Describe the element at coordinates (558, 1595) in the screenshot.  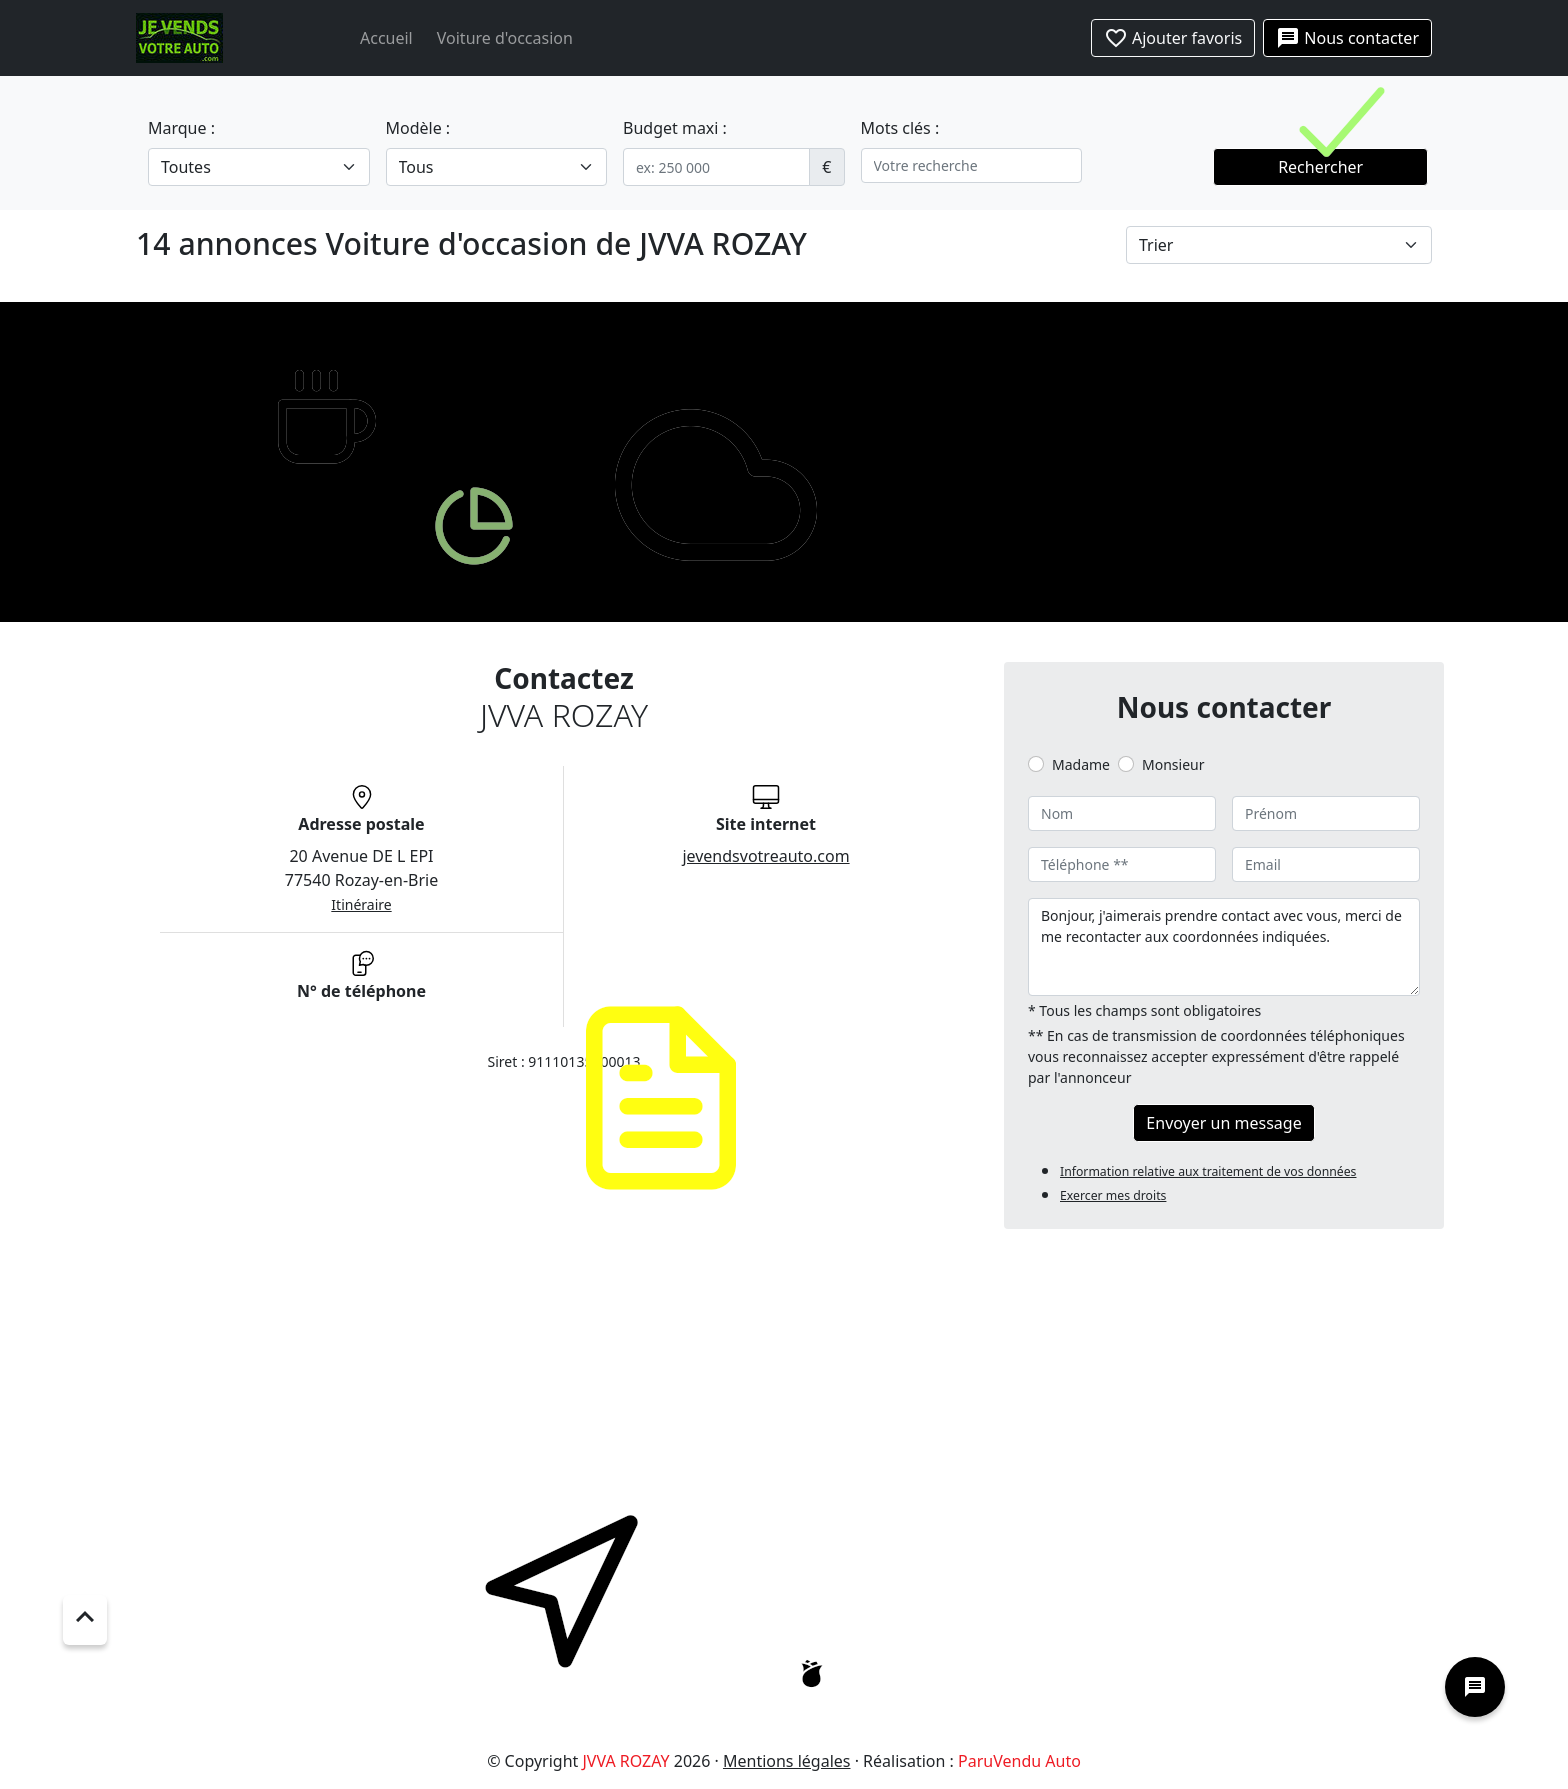
I see `access navigation or directions` at that location.